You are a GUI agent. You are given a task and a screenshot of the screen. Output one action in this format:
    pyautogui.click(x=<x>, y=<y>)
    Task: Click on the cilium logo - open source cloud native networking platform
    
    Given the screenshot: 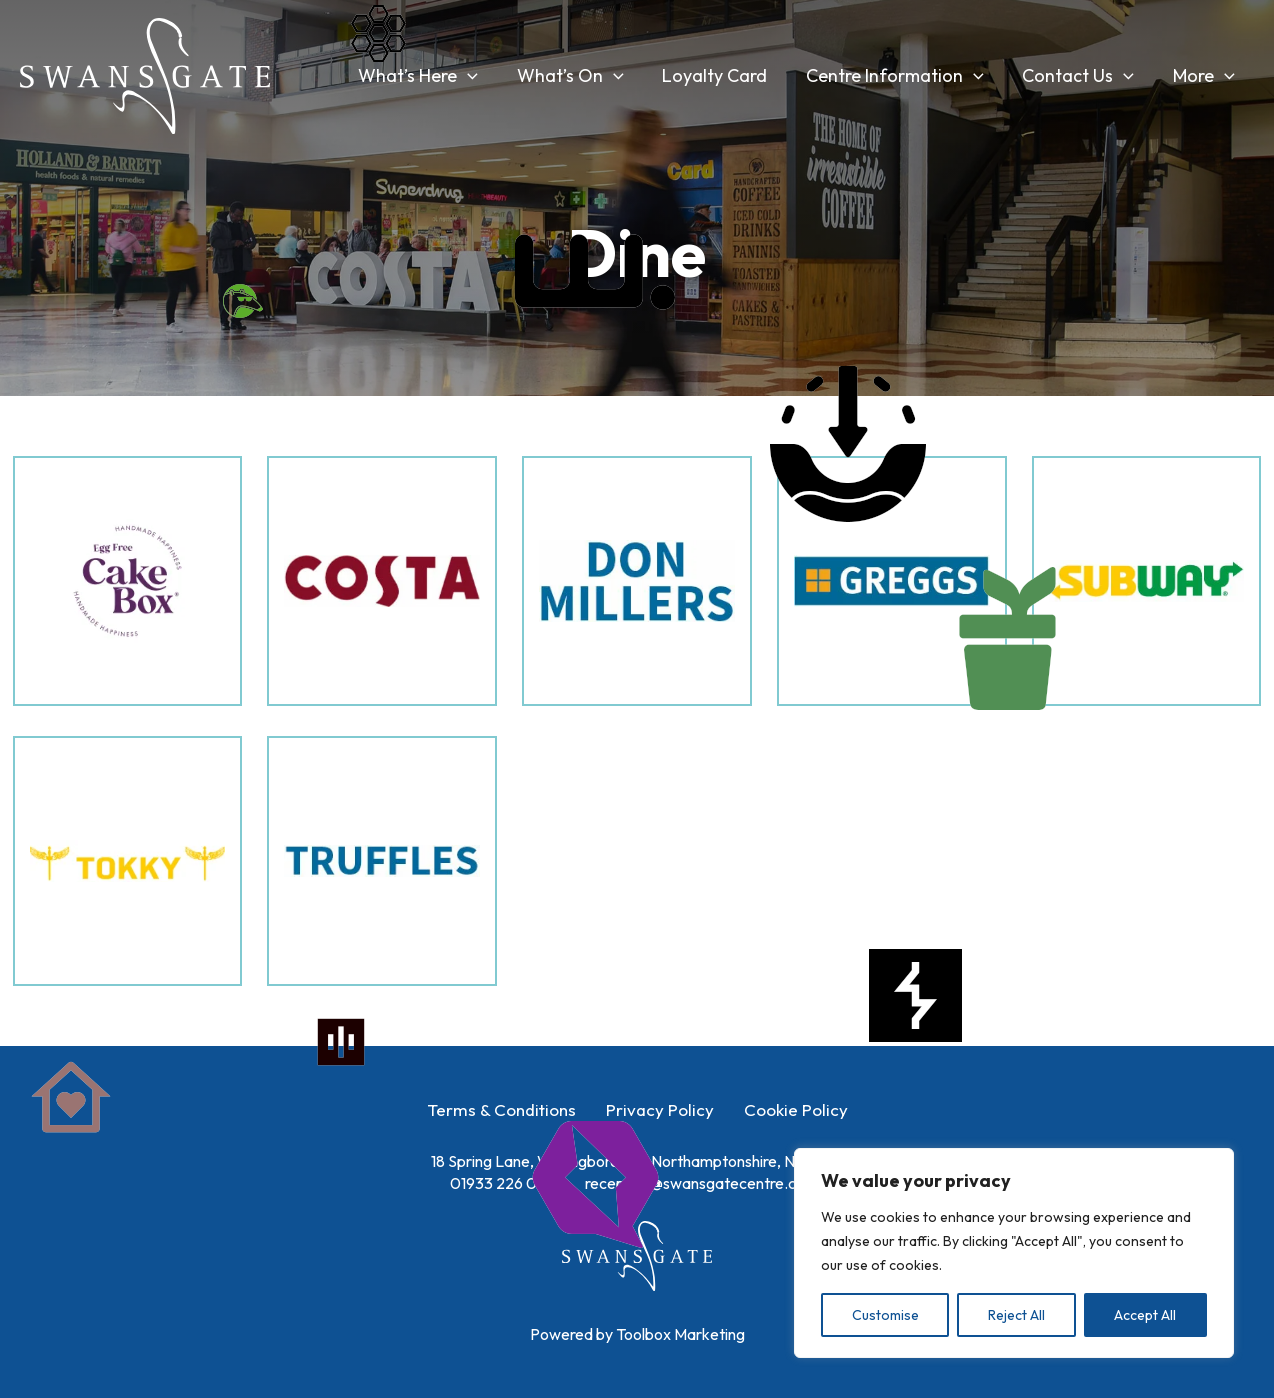 What is the action you would take?
    pyautogui.click(x=378, y=33)
    